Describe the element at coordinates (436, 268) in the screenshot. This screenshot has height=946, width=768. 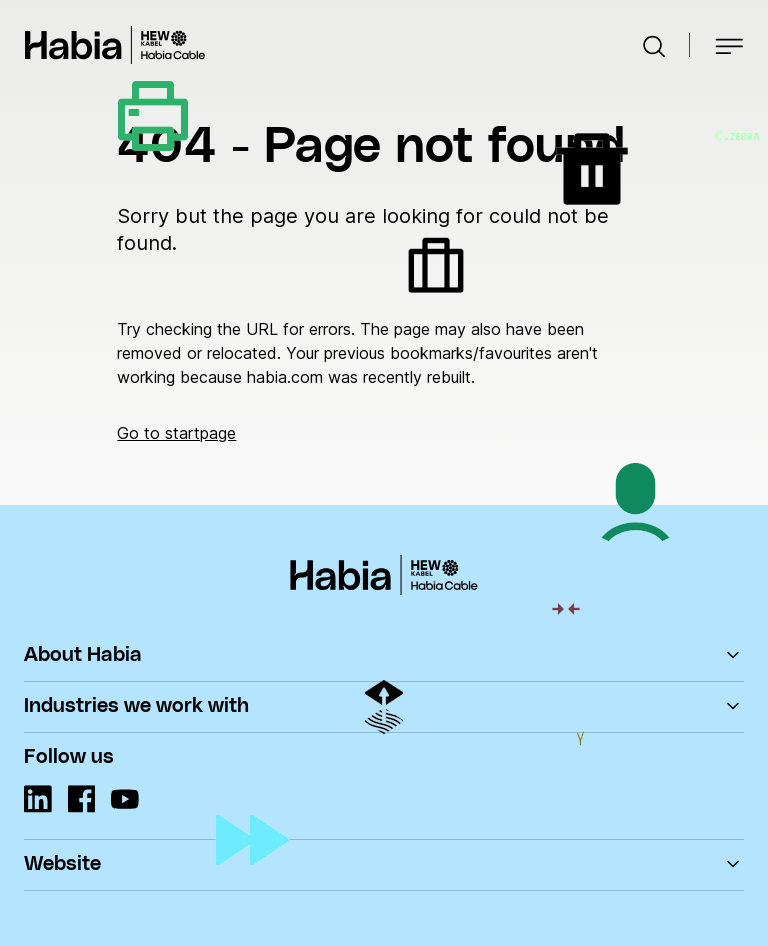
I see `access work or business documents` at that location.